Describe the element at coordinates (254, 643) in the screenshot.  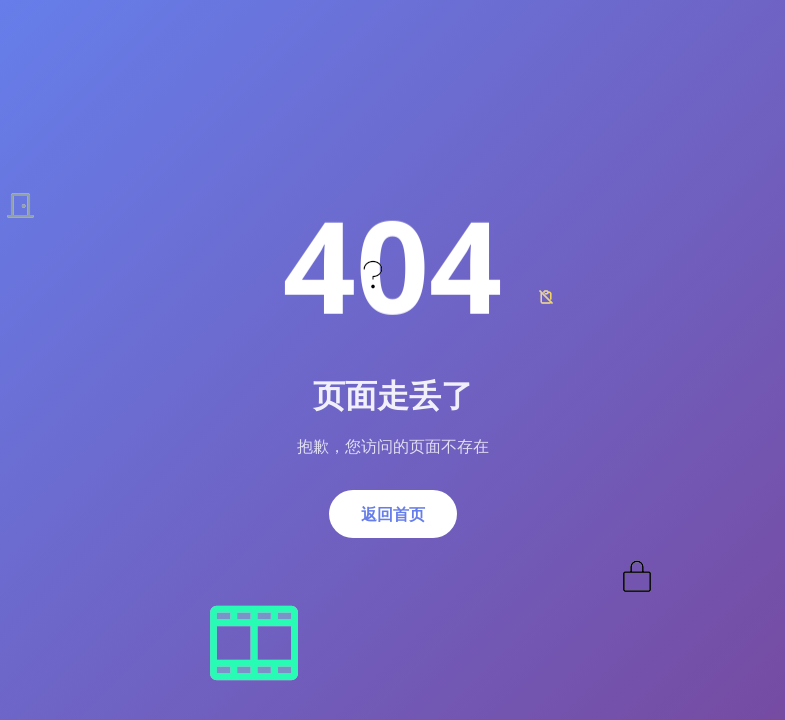
I see `browse video or movie content` at that location.